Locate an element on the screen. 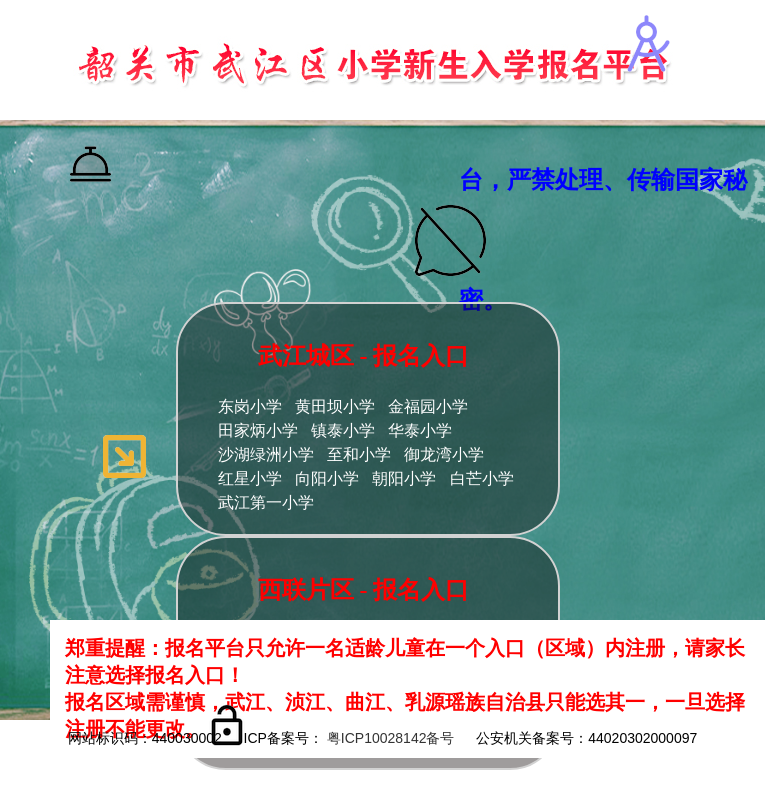 Image resolution: width=765 pixels, height=812 pixels. access drawing or drafting tools is located at coordinates (646, 44).